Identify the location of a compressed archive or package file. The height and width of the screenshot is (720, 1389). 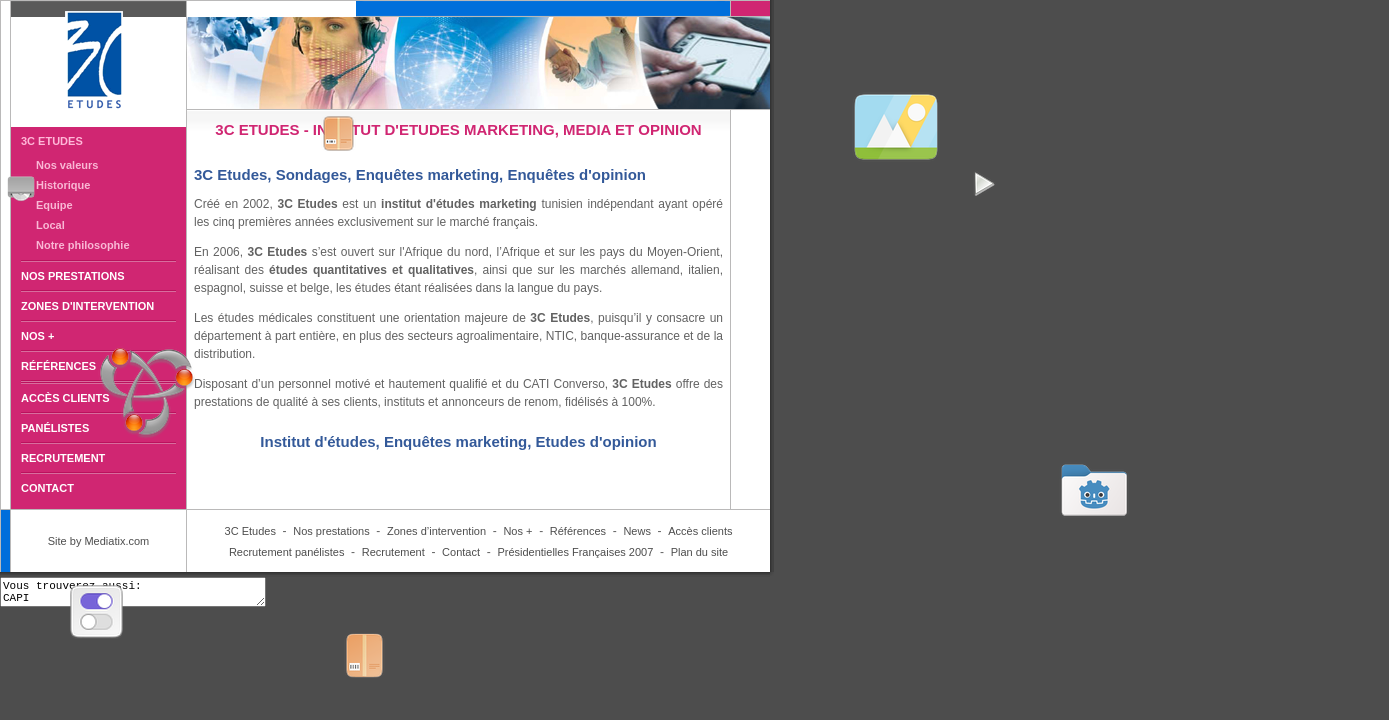
(364, 655).